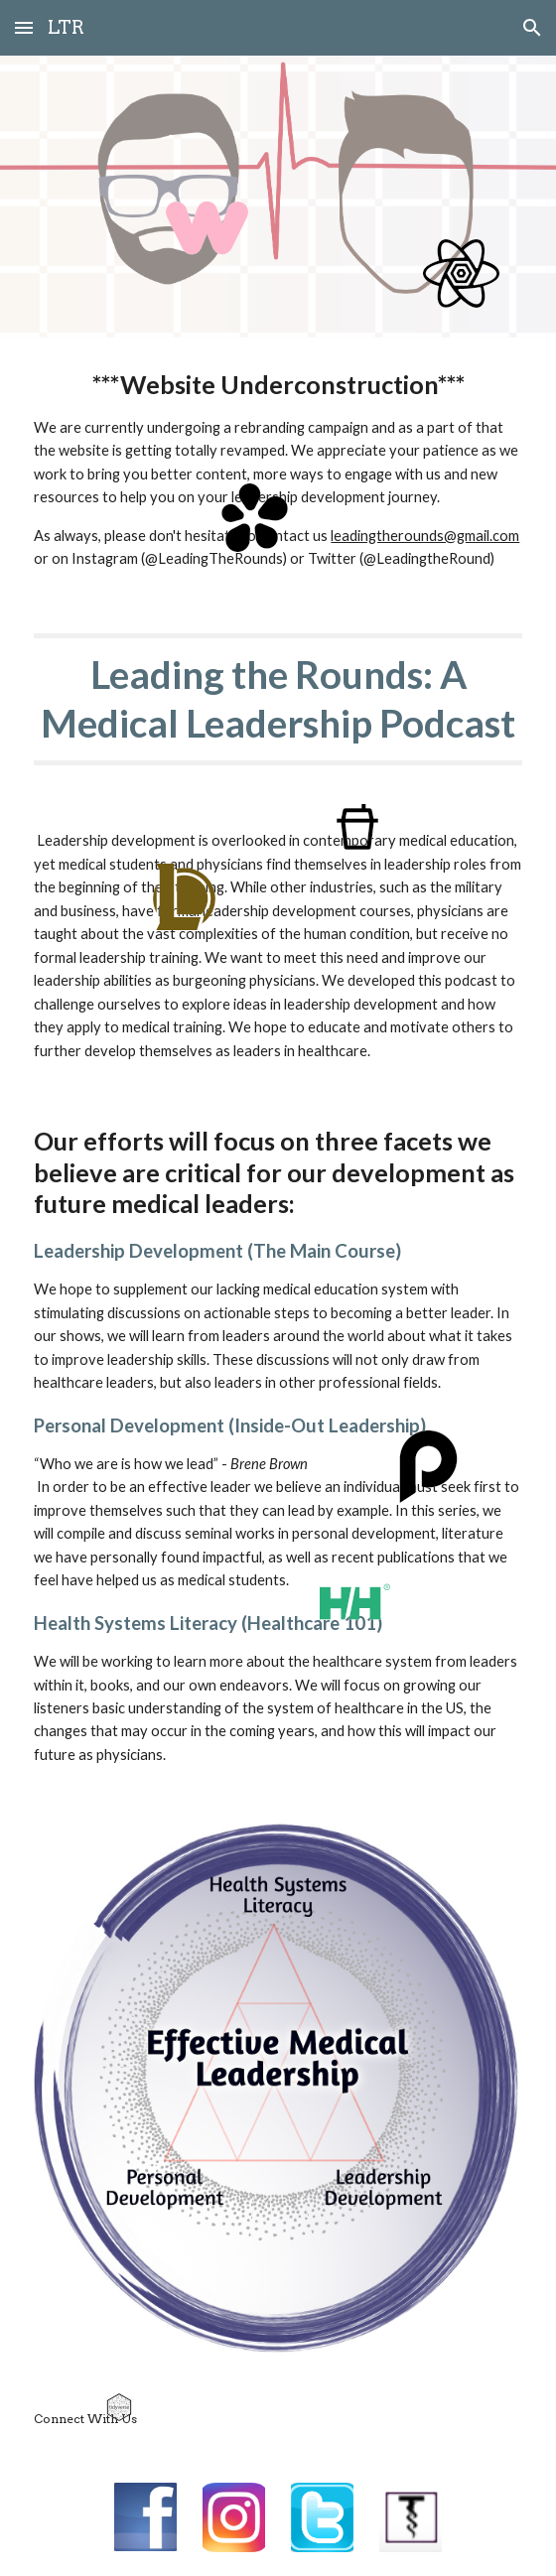 Image resolution: width=556 pixels, height=2576 pixels. What do you see at coordinates (357, 829) in the screenshot?
I see `view food and drink options` at bounding box center [357, 829].